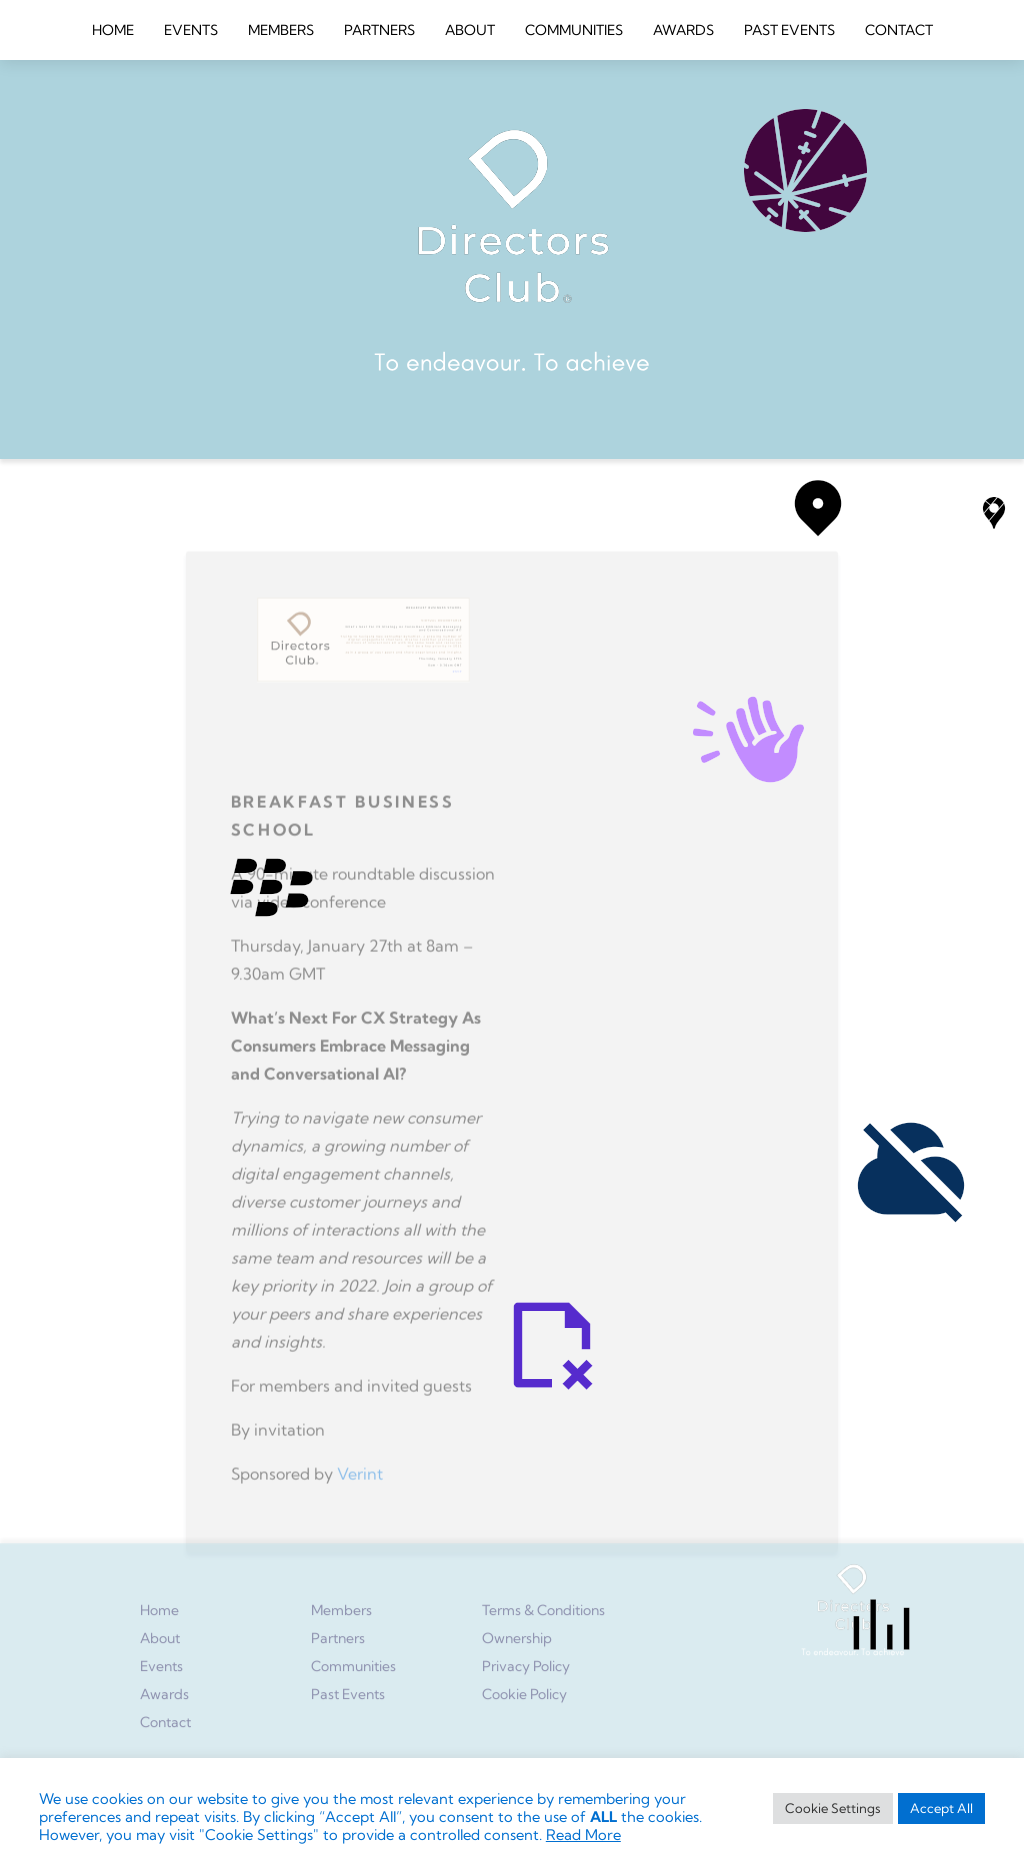  I want to click on open Google Maps, so click(994, 513).